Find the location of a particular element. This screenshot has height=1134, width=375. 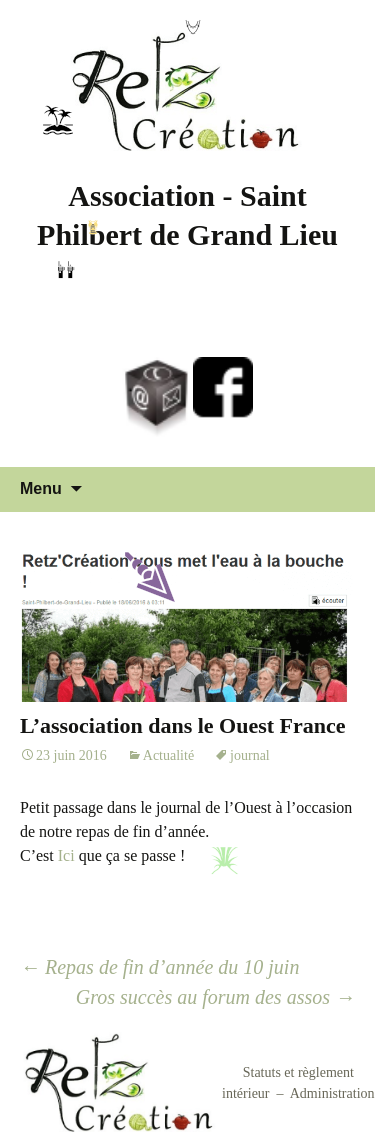

access push-to-talk or voice communication is located at coordinates (65, 269).